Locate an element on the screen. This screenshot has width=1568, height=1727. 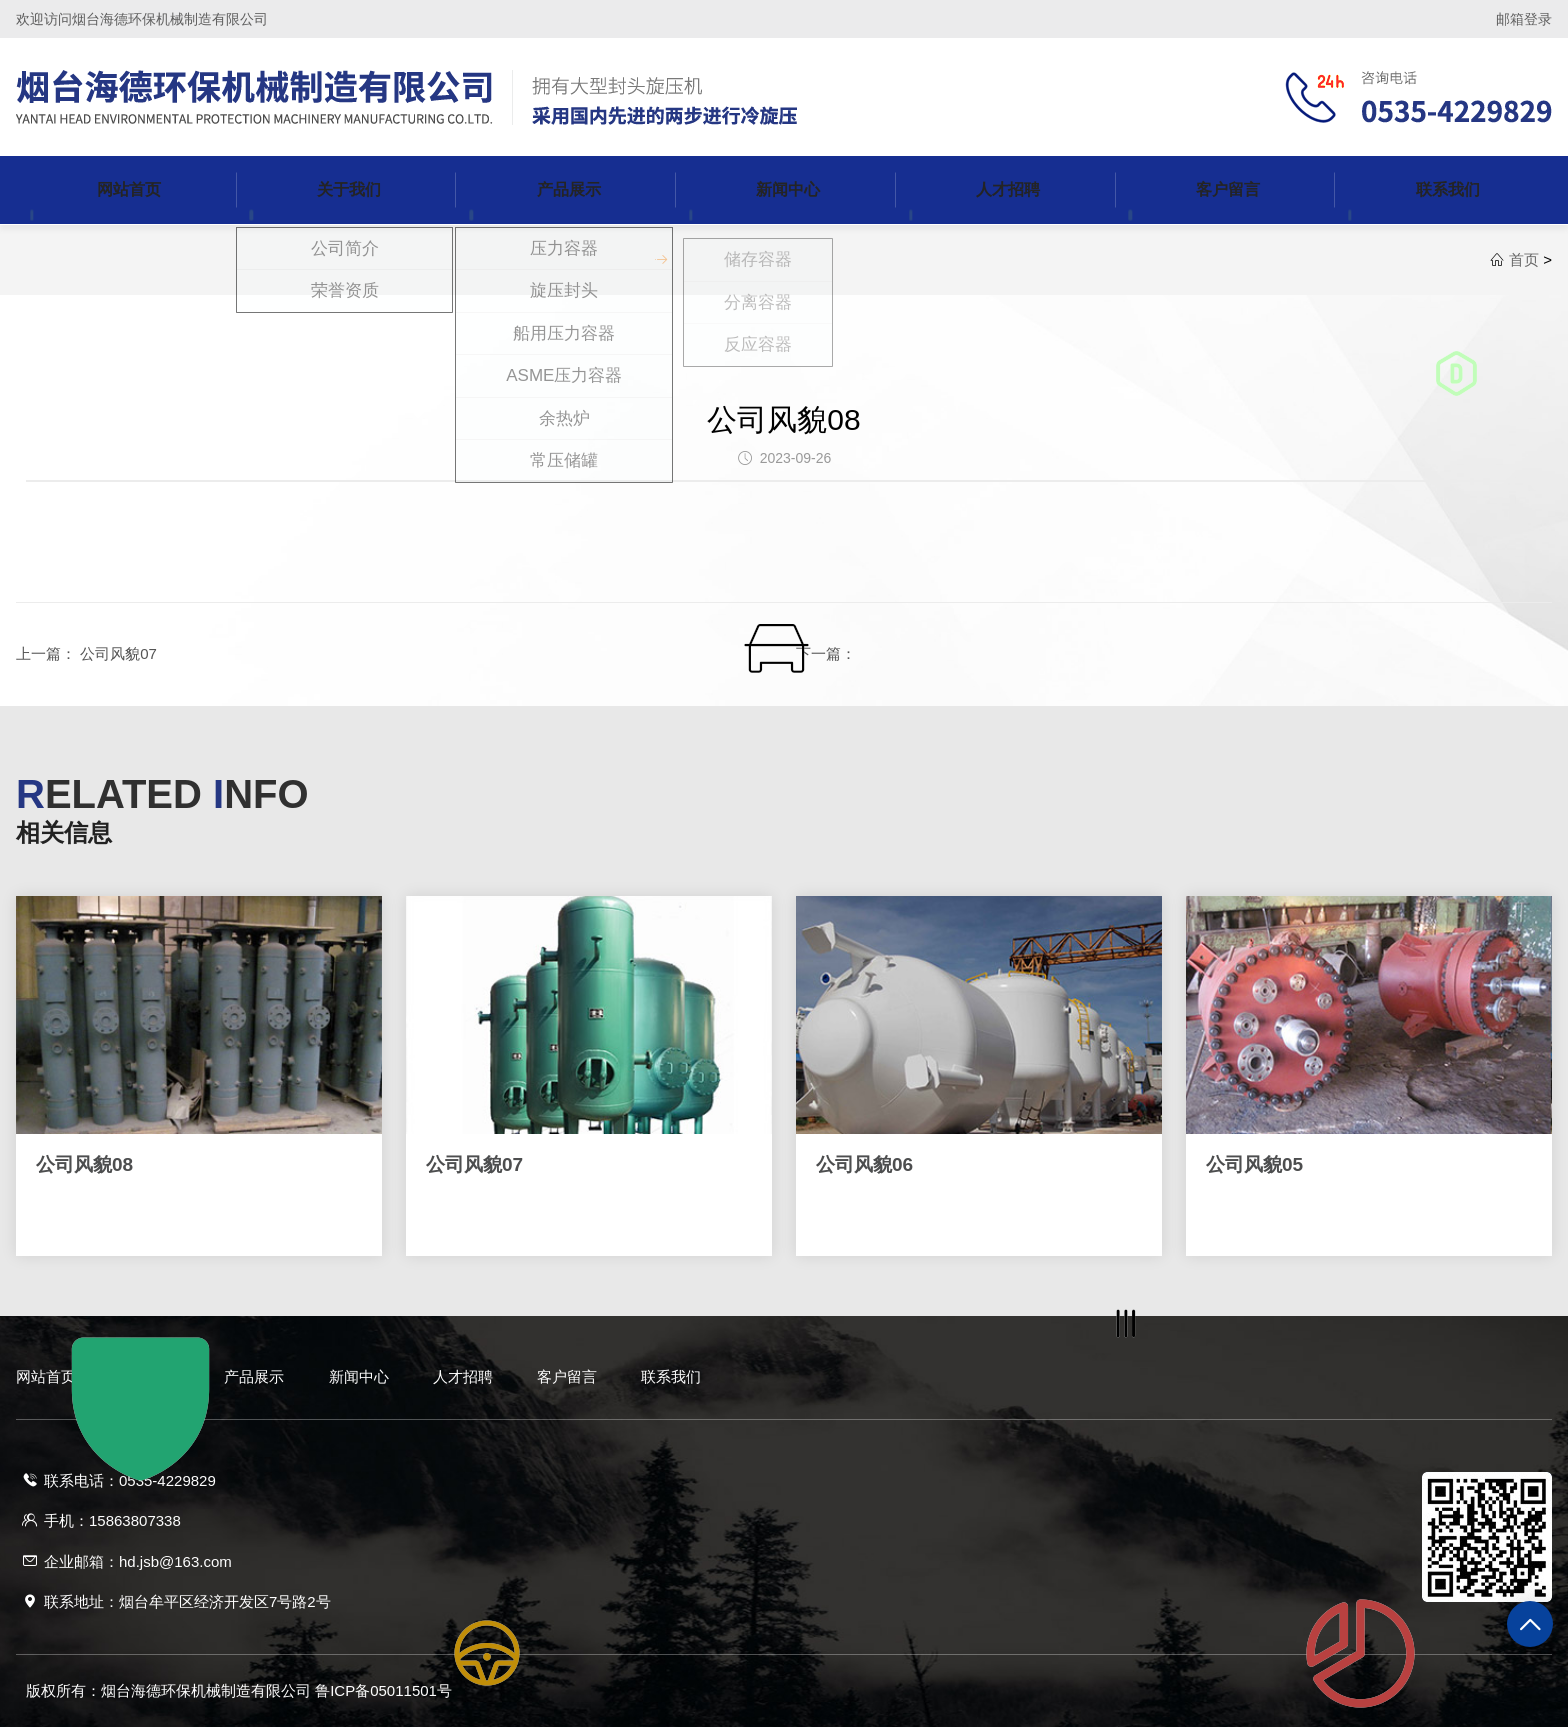
access vehicle or car-related features is located at coordinates (776, 649).